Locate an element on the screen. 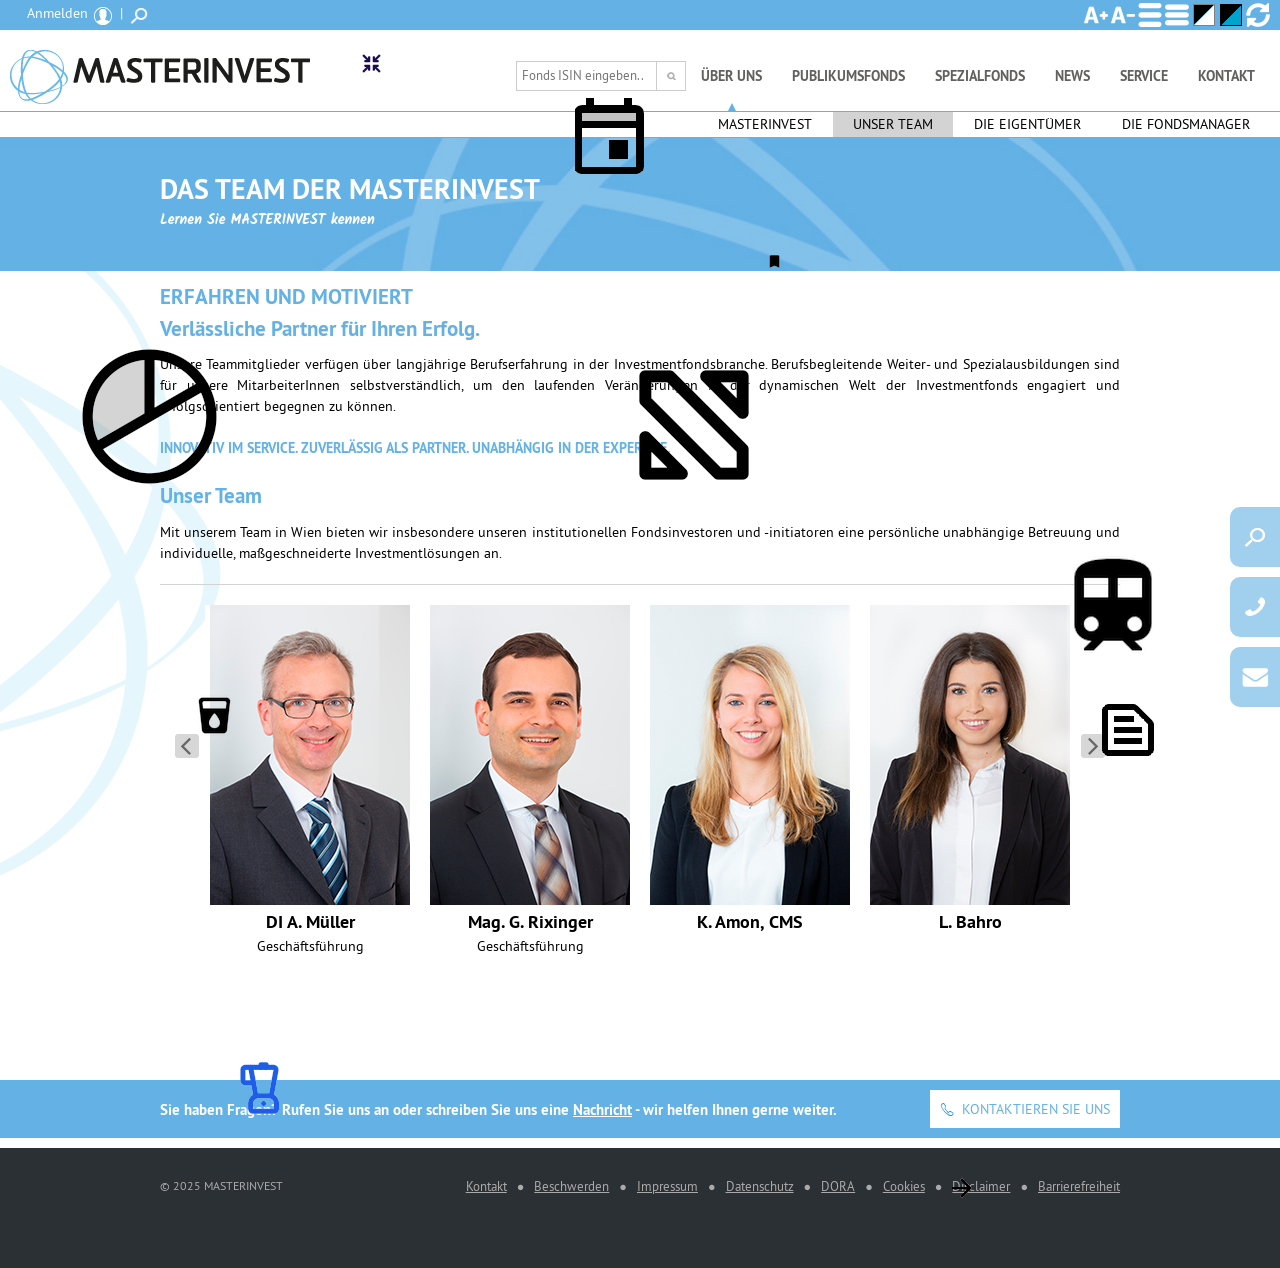 The width and height of the screenshot is (1280, 1268). exit fullscreen mode is located at coordinates (371, 63).